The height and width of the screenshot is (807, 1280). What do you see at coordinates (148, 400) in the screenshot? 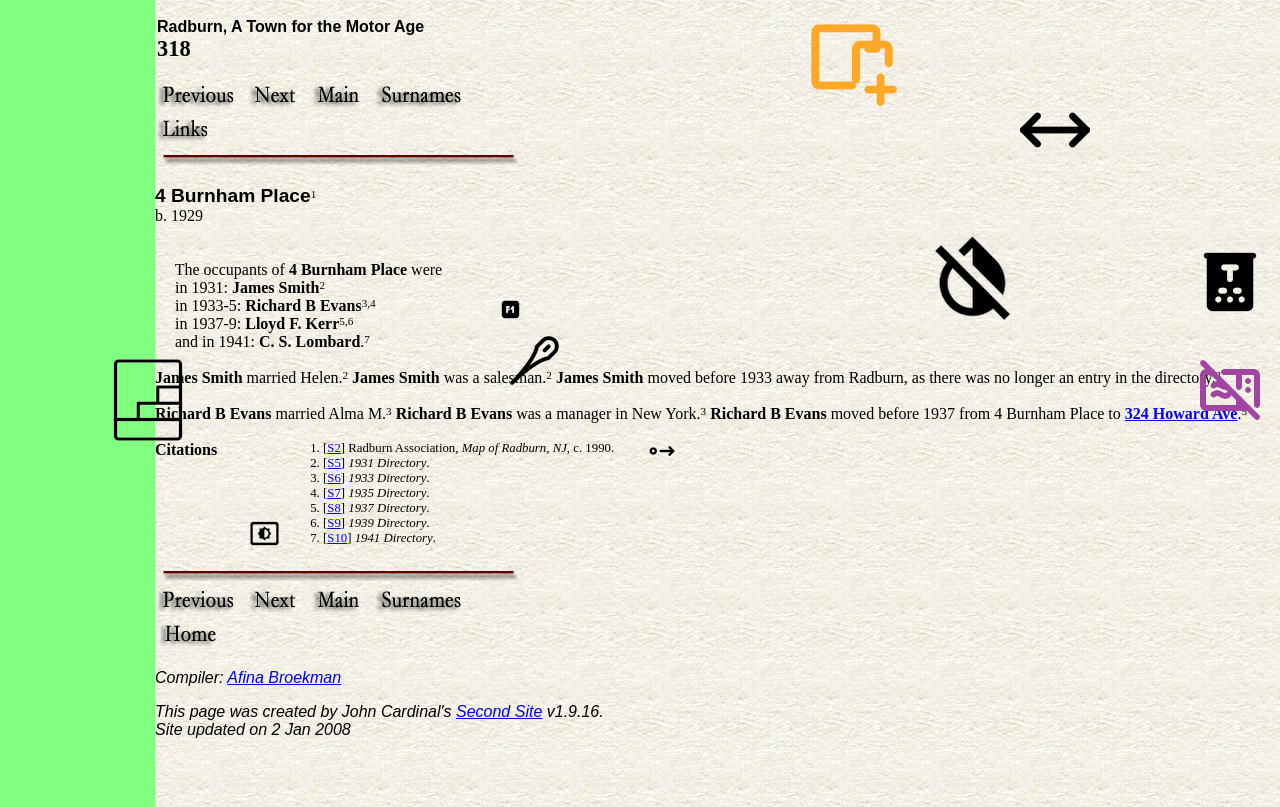
I see `access stairway or floor navigation` at bounding box center [148, 400].